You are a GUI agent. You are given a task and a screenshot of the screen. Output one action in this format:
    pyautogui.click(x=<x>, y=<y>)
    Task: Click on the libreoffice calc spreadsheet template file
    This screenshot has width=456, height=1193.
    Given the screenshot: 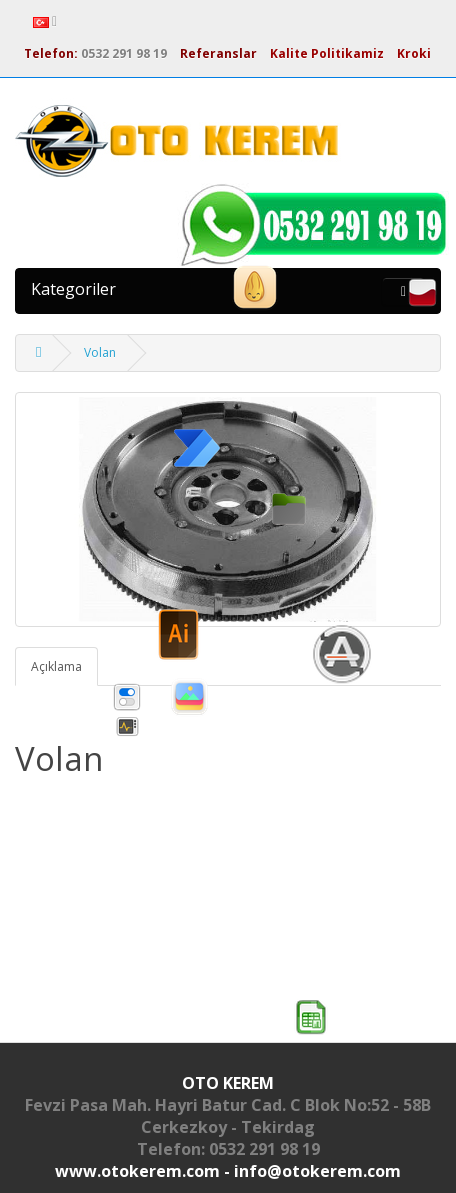 What is the action you would take?
    pyautogui.click(x=311, y=1017)
    